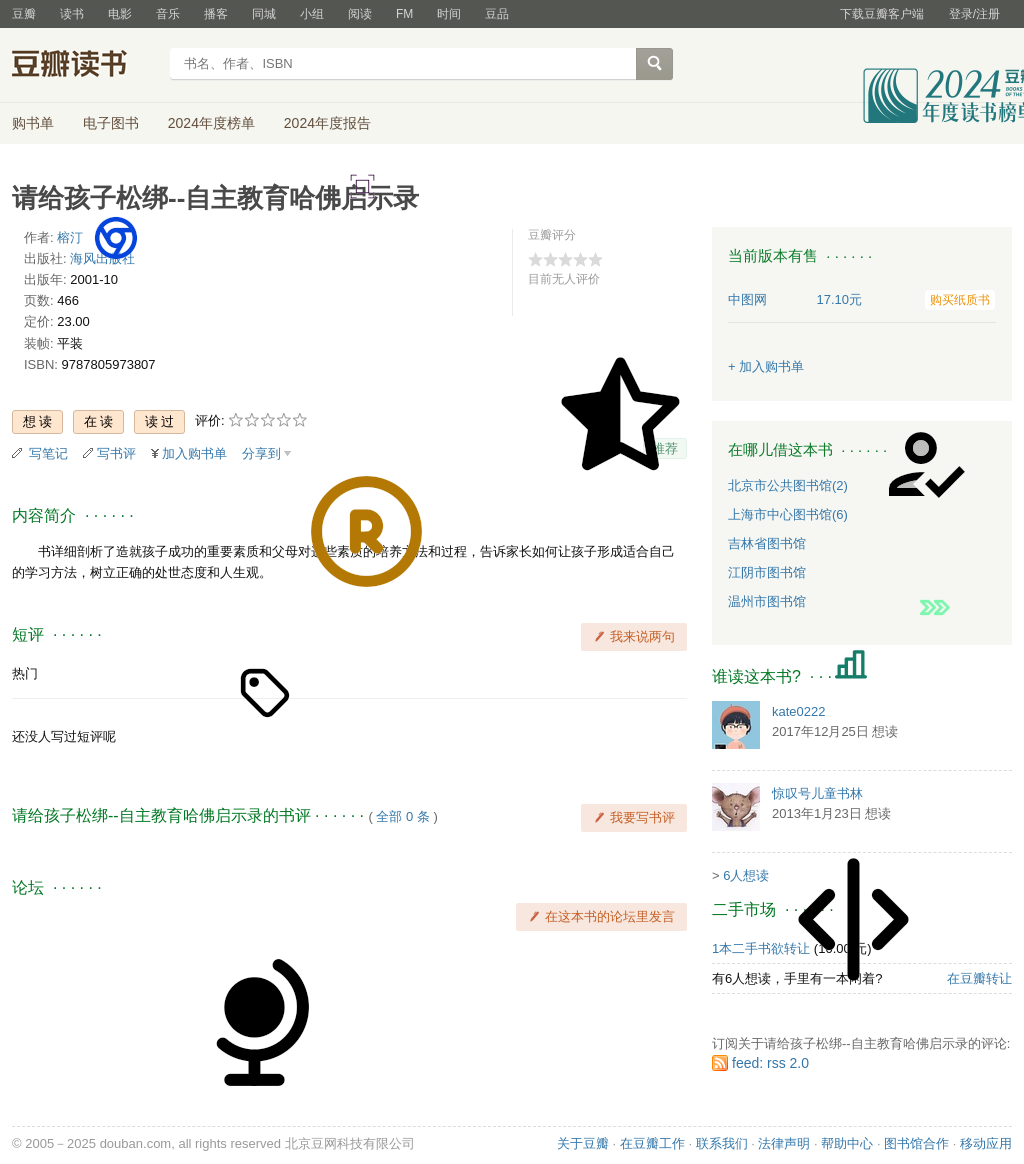 The width and height of the screenshot is (1024, 1164). Describe the element at coordinates (853, 919) in the screenshot. I see `drag to resize adjacent panels horizontally` at that location.